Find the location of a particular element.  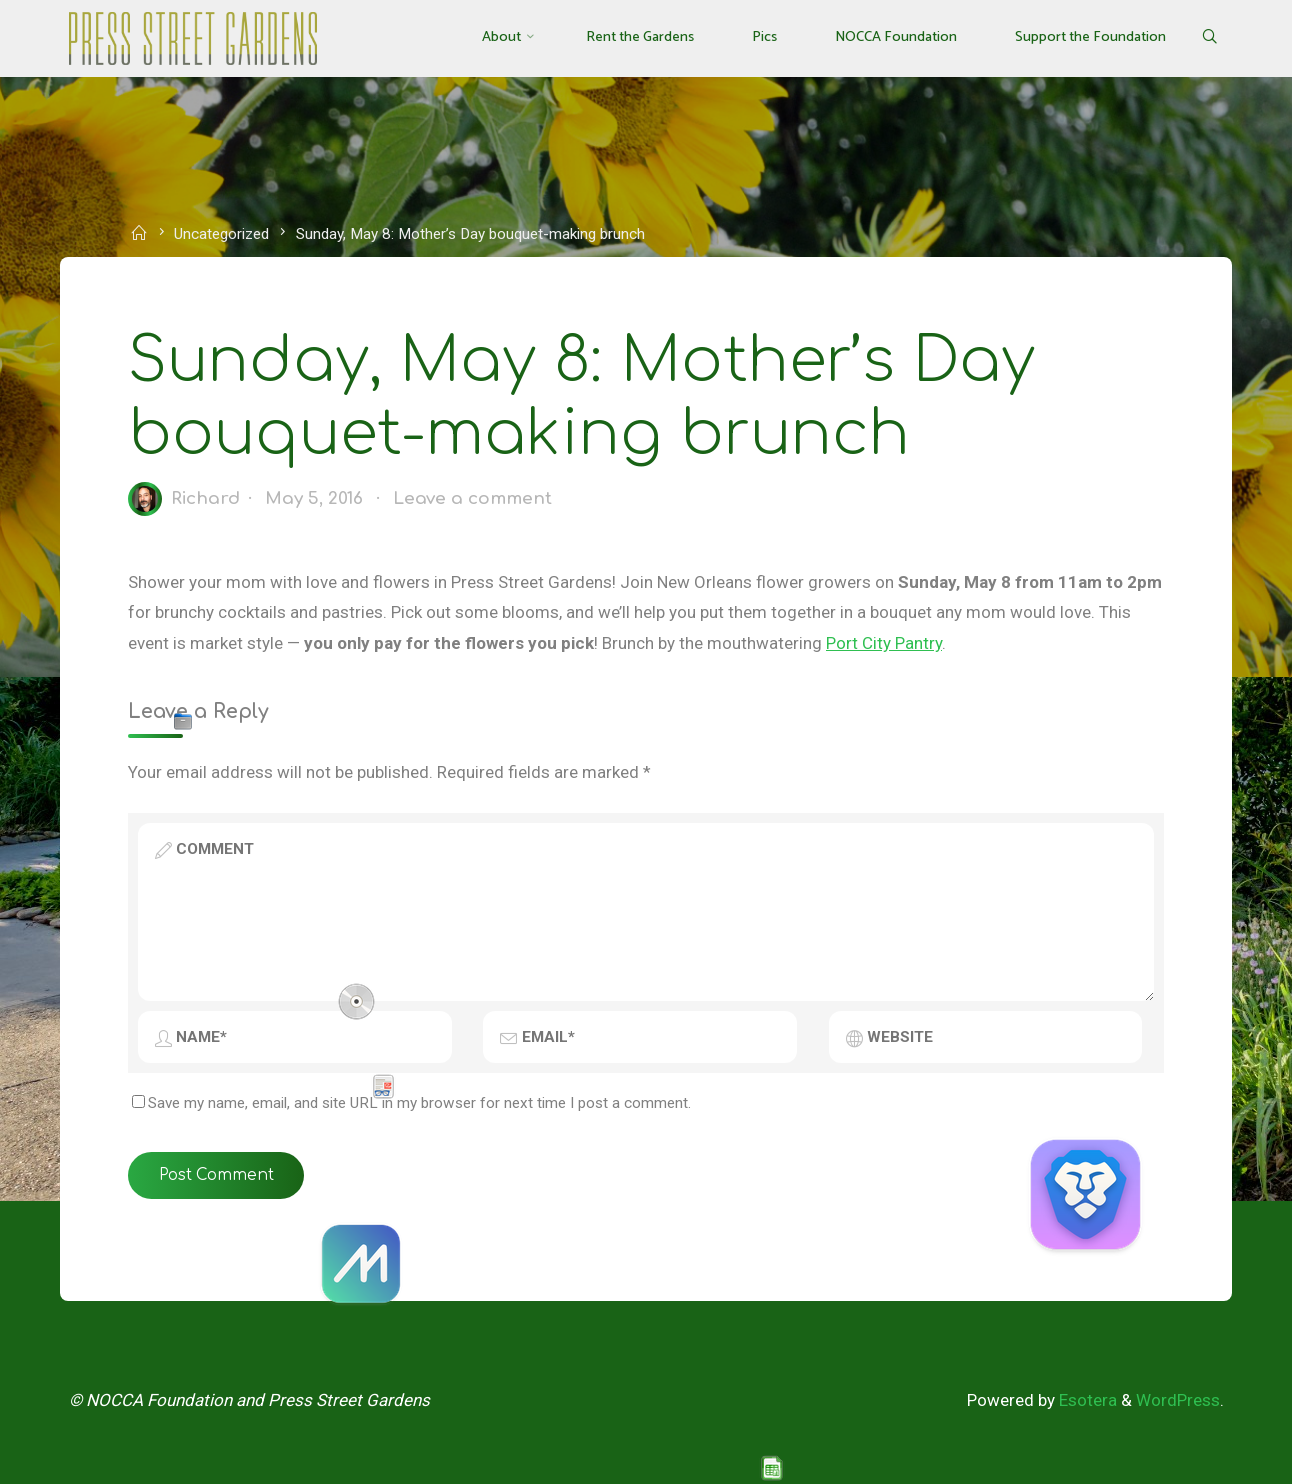

open a spreadsheet template file is located at coordinates (772, 1468).